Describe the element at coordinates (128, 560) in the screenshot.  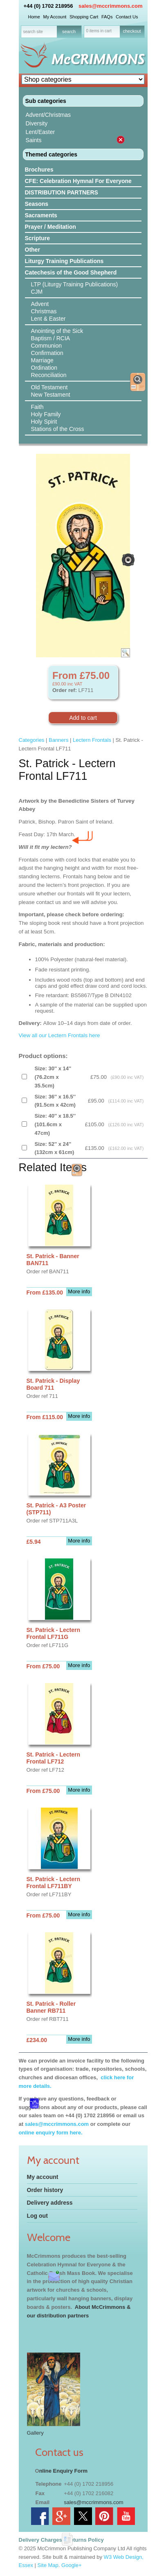
I see `adjust speaker or audio output settings` at that location.